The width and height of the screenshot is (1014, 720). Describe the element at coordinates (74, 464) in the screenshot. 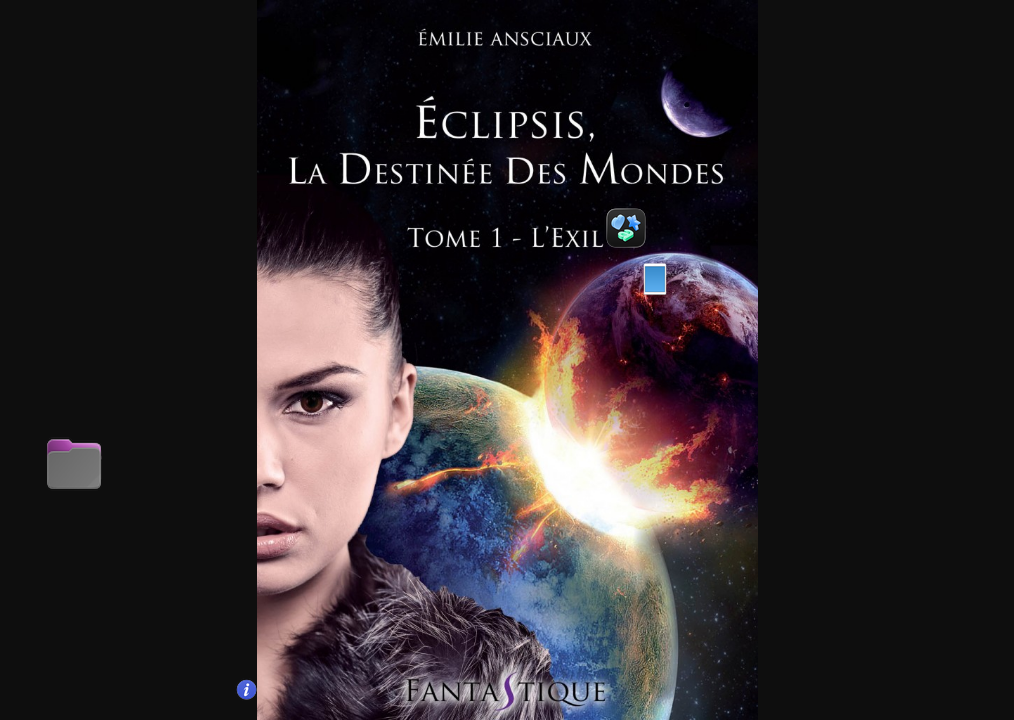

I see `open file folder` at that location.